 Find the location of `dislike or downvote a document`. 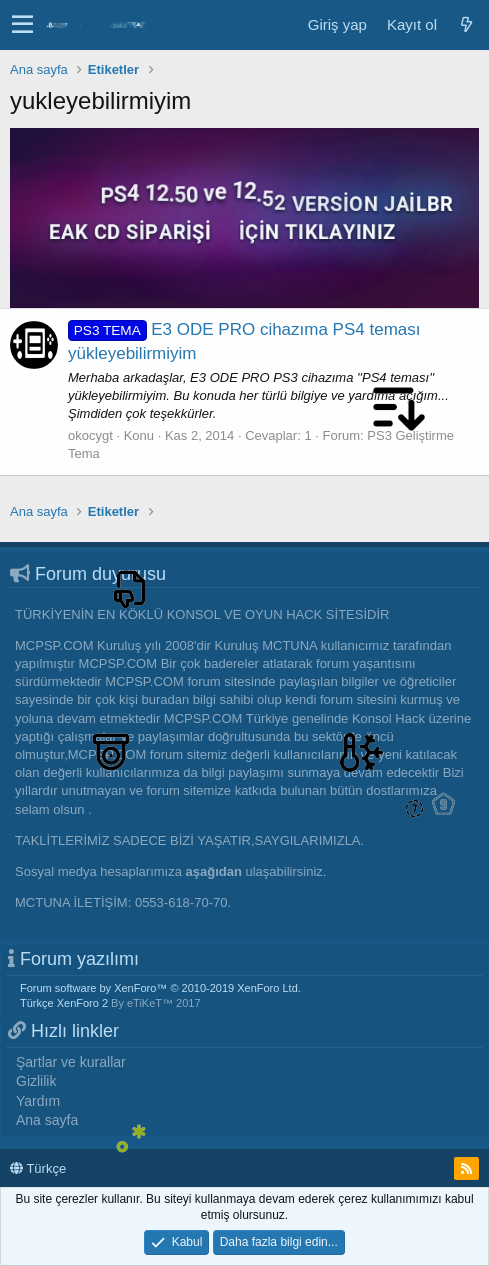

dislike or downvote a document is located at coordinates (131, 588).